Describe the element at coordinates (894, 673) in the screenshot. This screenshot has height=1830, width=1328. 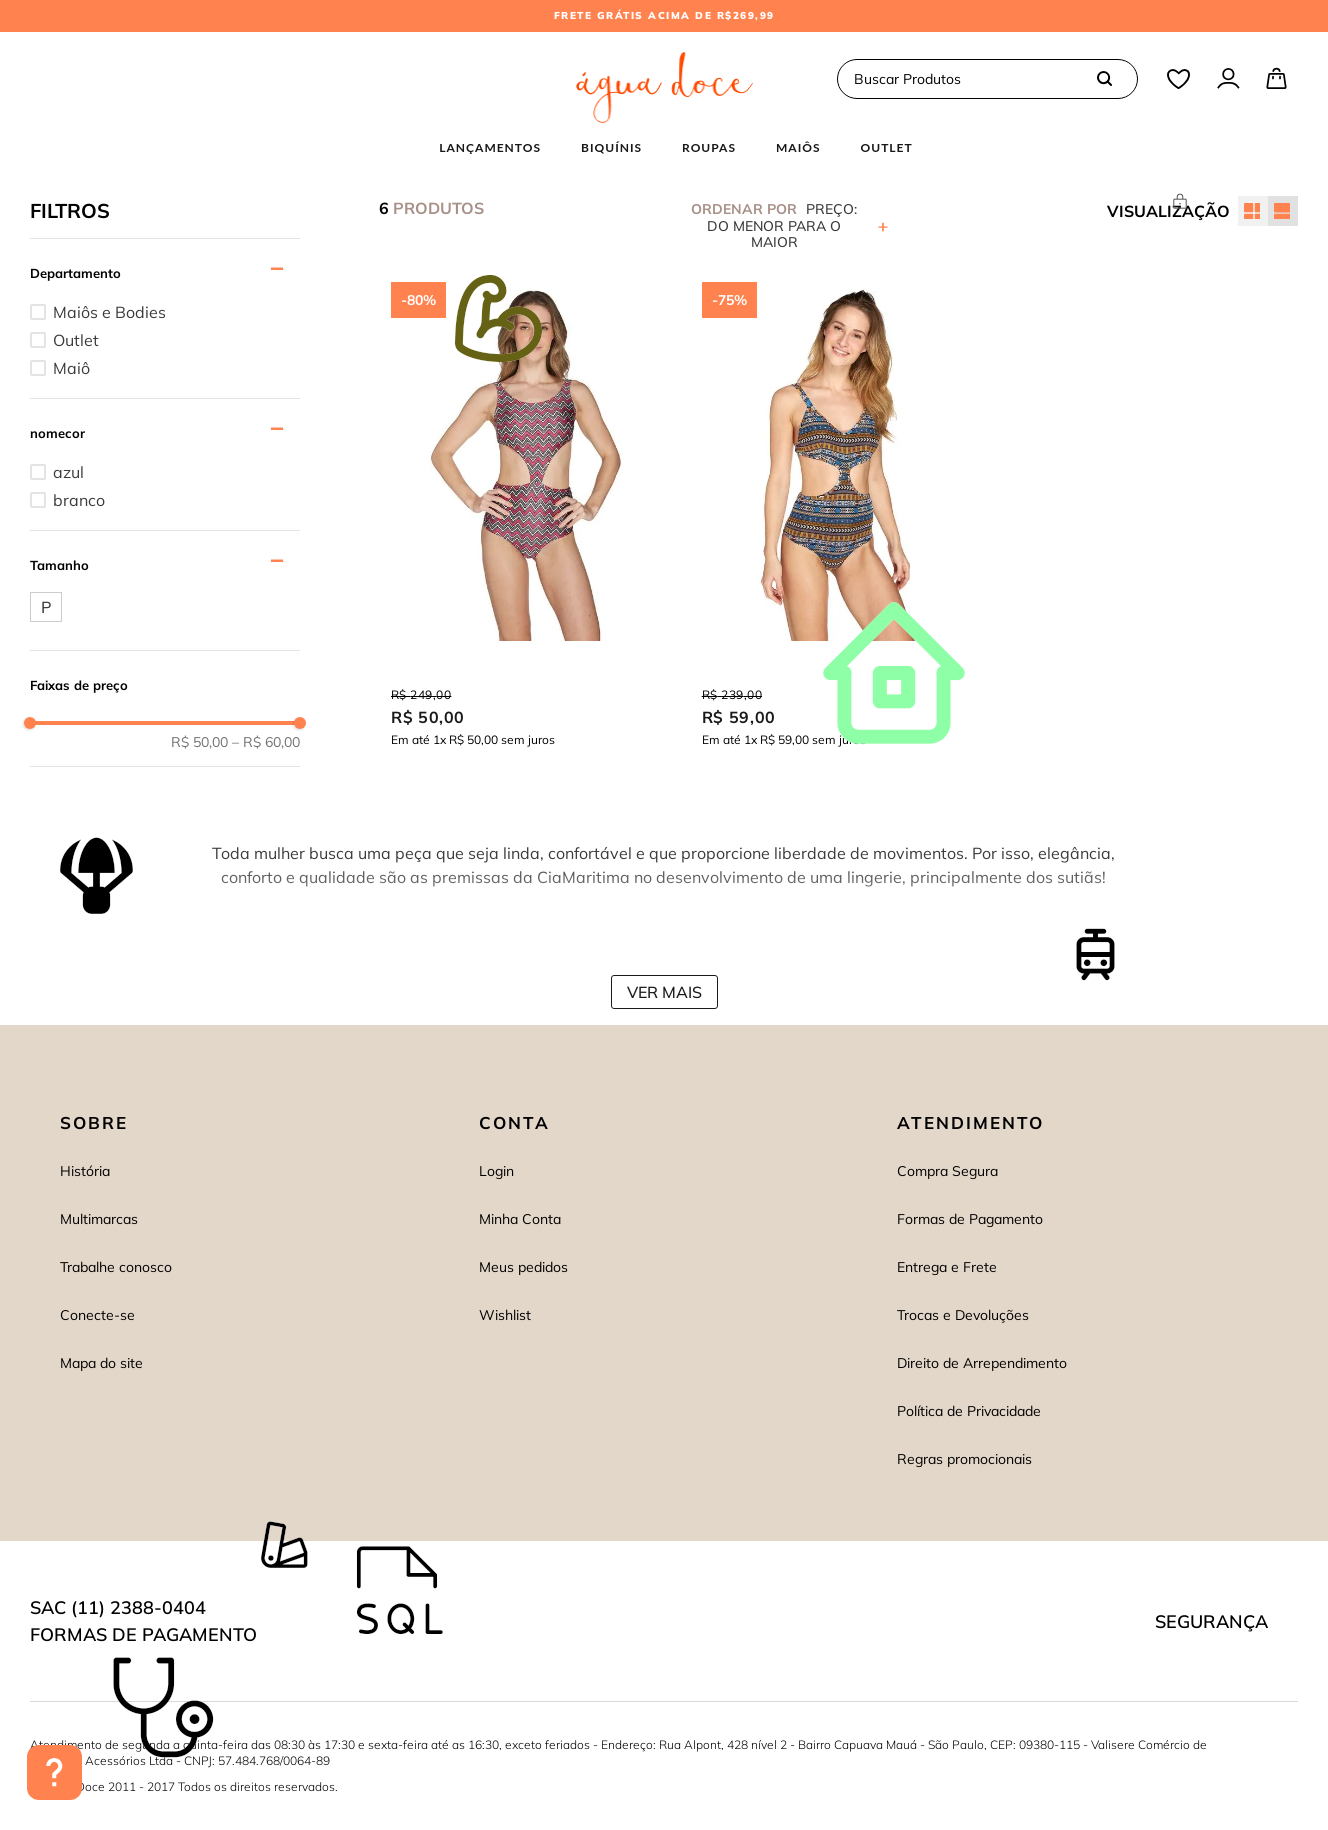
I see `navigate to home screen` at that location.